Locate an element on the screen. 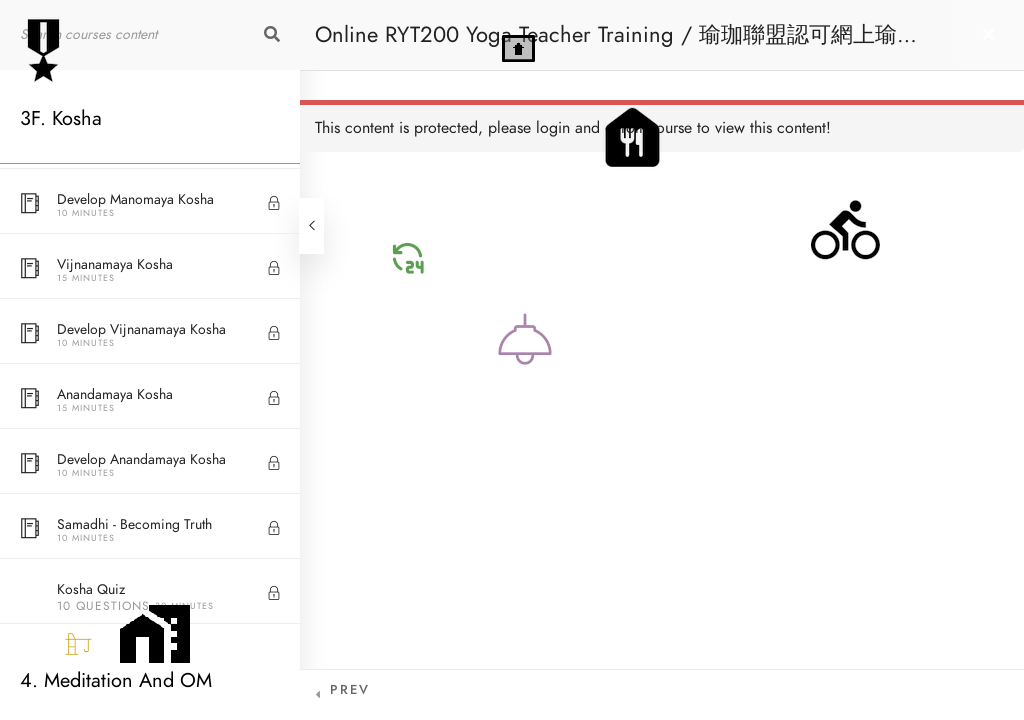 The image size is (1024, 720). find nearby food banks or food assistance is located at coordinates (632, 136).